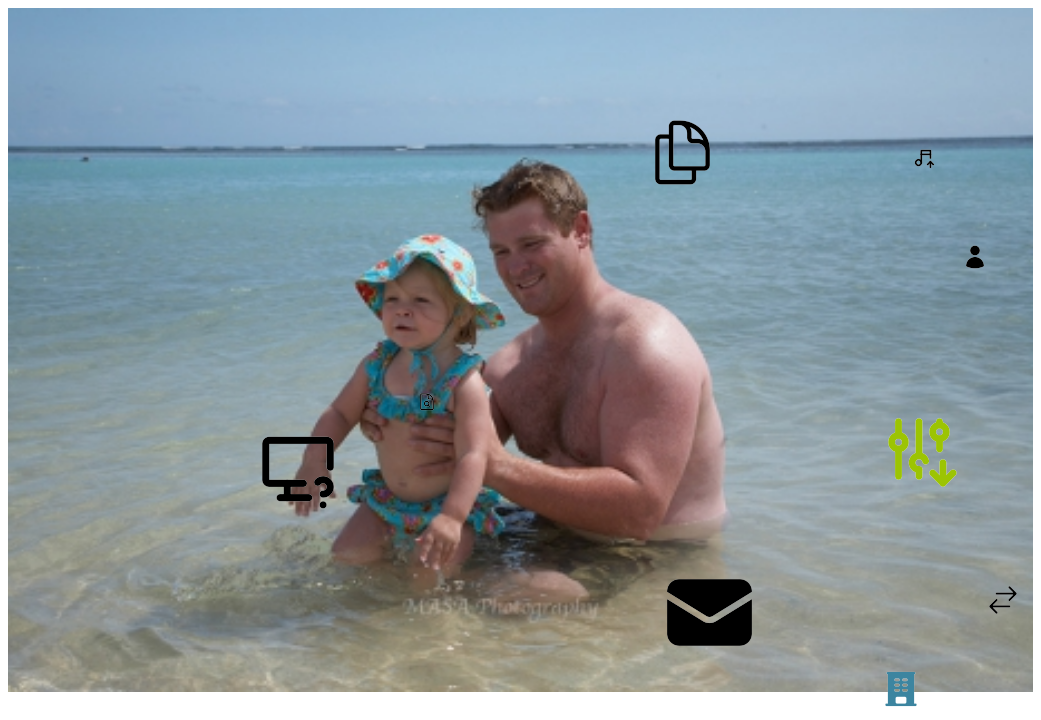 The height and width of the screenshot is (720, 1041). What do you see at coordinates (1003, 600) in the screenshot?
I see `swap or exchange items` at bounding box center [1003, 600].